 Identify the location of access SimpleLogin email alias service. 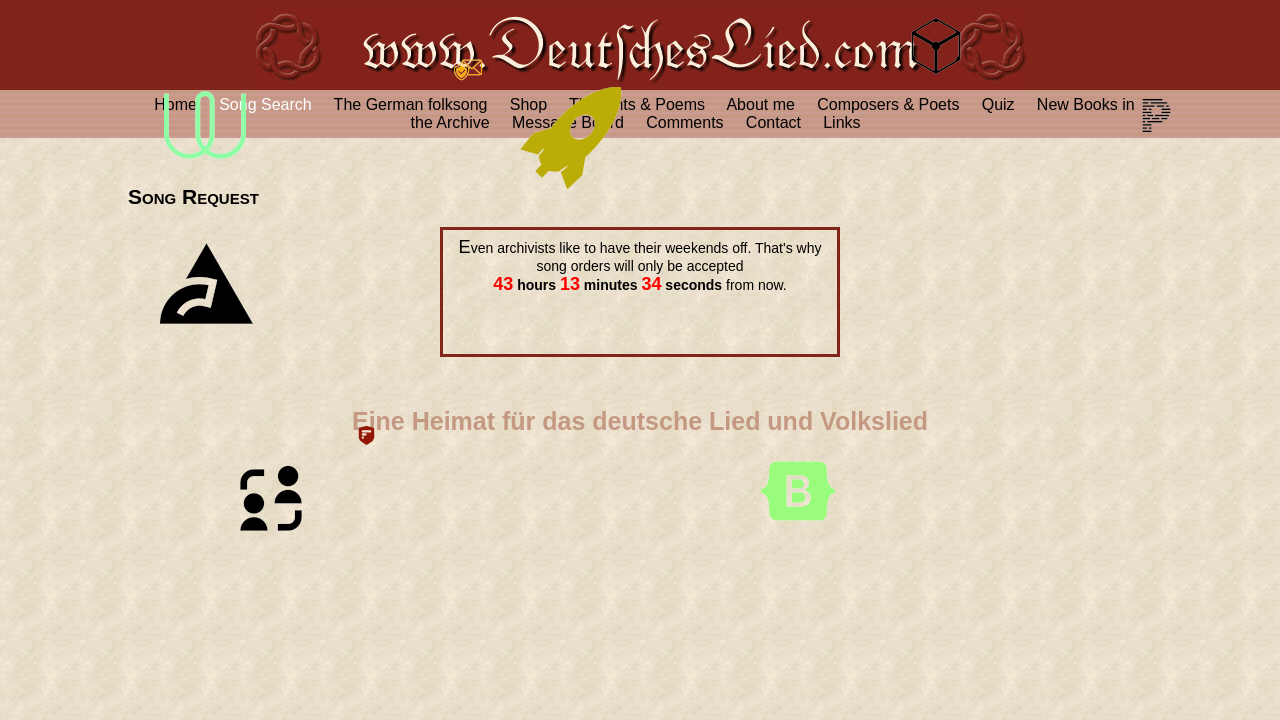
(468, 70).